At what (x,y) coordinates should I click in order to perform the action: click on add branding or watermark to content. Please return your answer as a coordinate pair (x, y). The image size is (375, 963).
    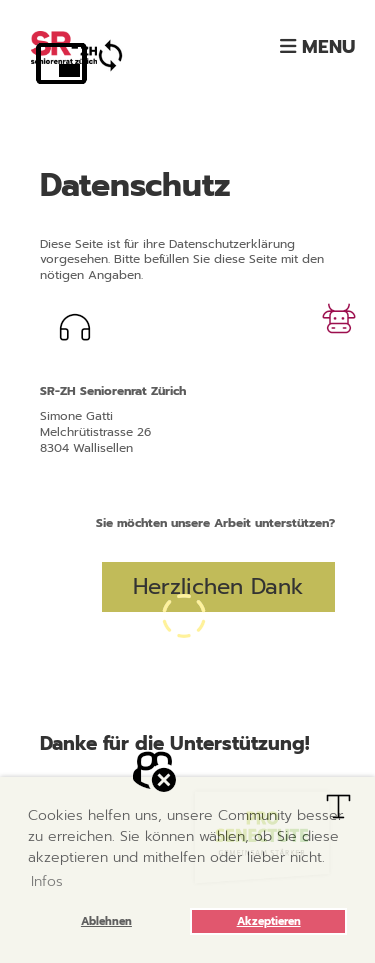
    Looking at the image, I should click on (61, 63).